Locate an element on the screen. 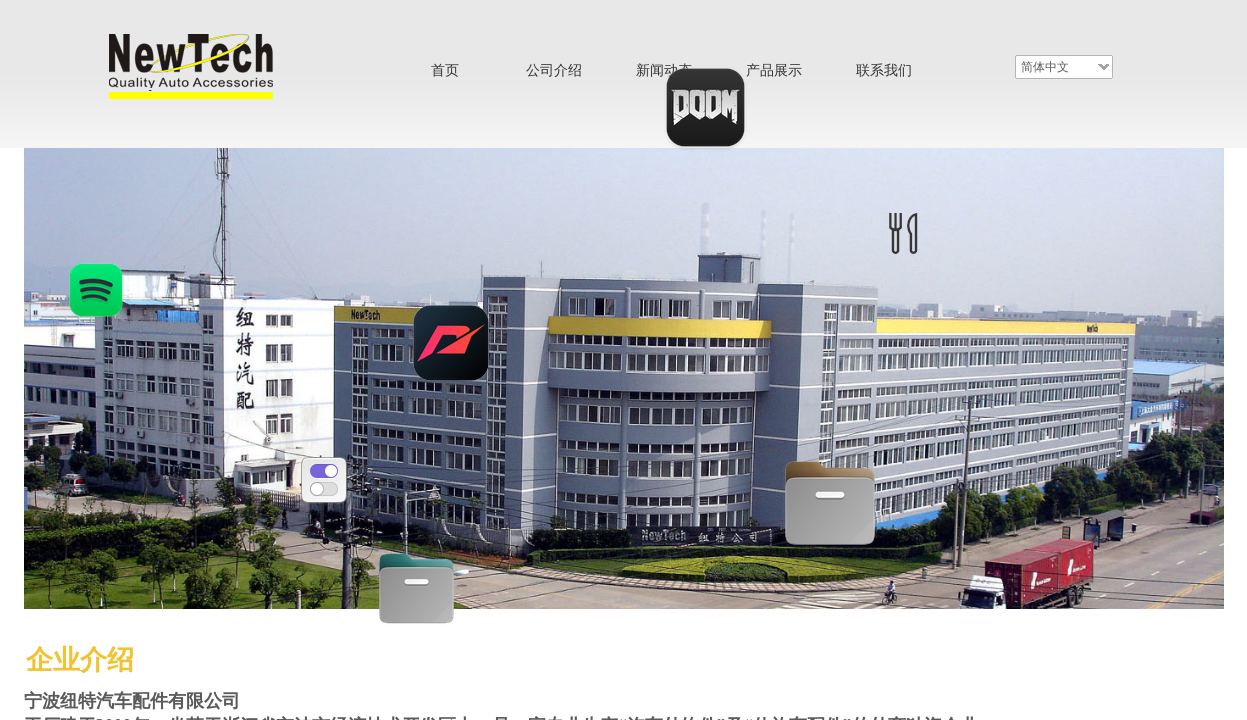  launch DOOM (2016) game is located at coordinates (705, 107).